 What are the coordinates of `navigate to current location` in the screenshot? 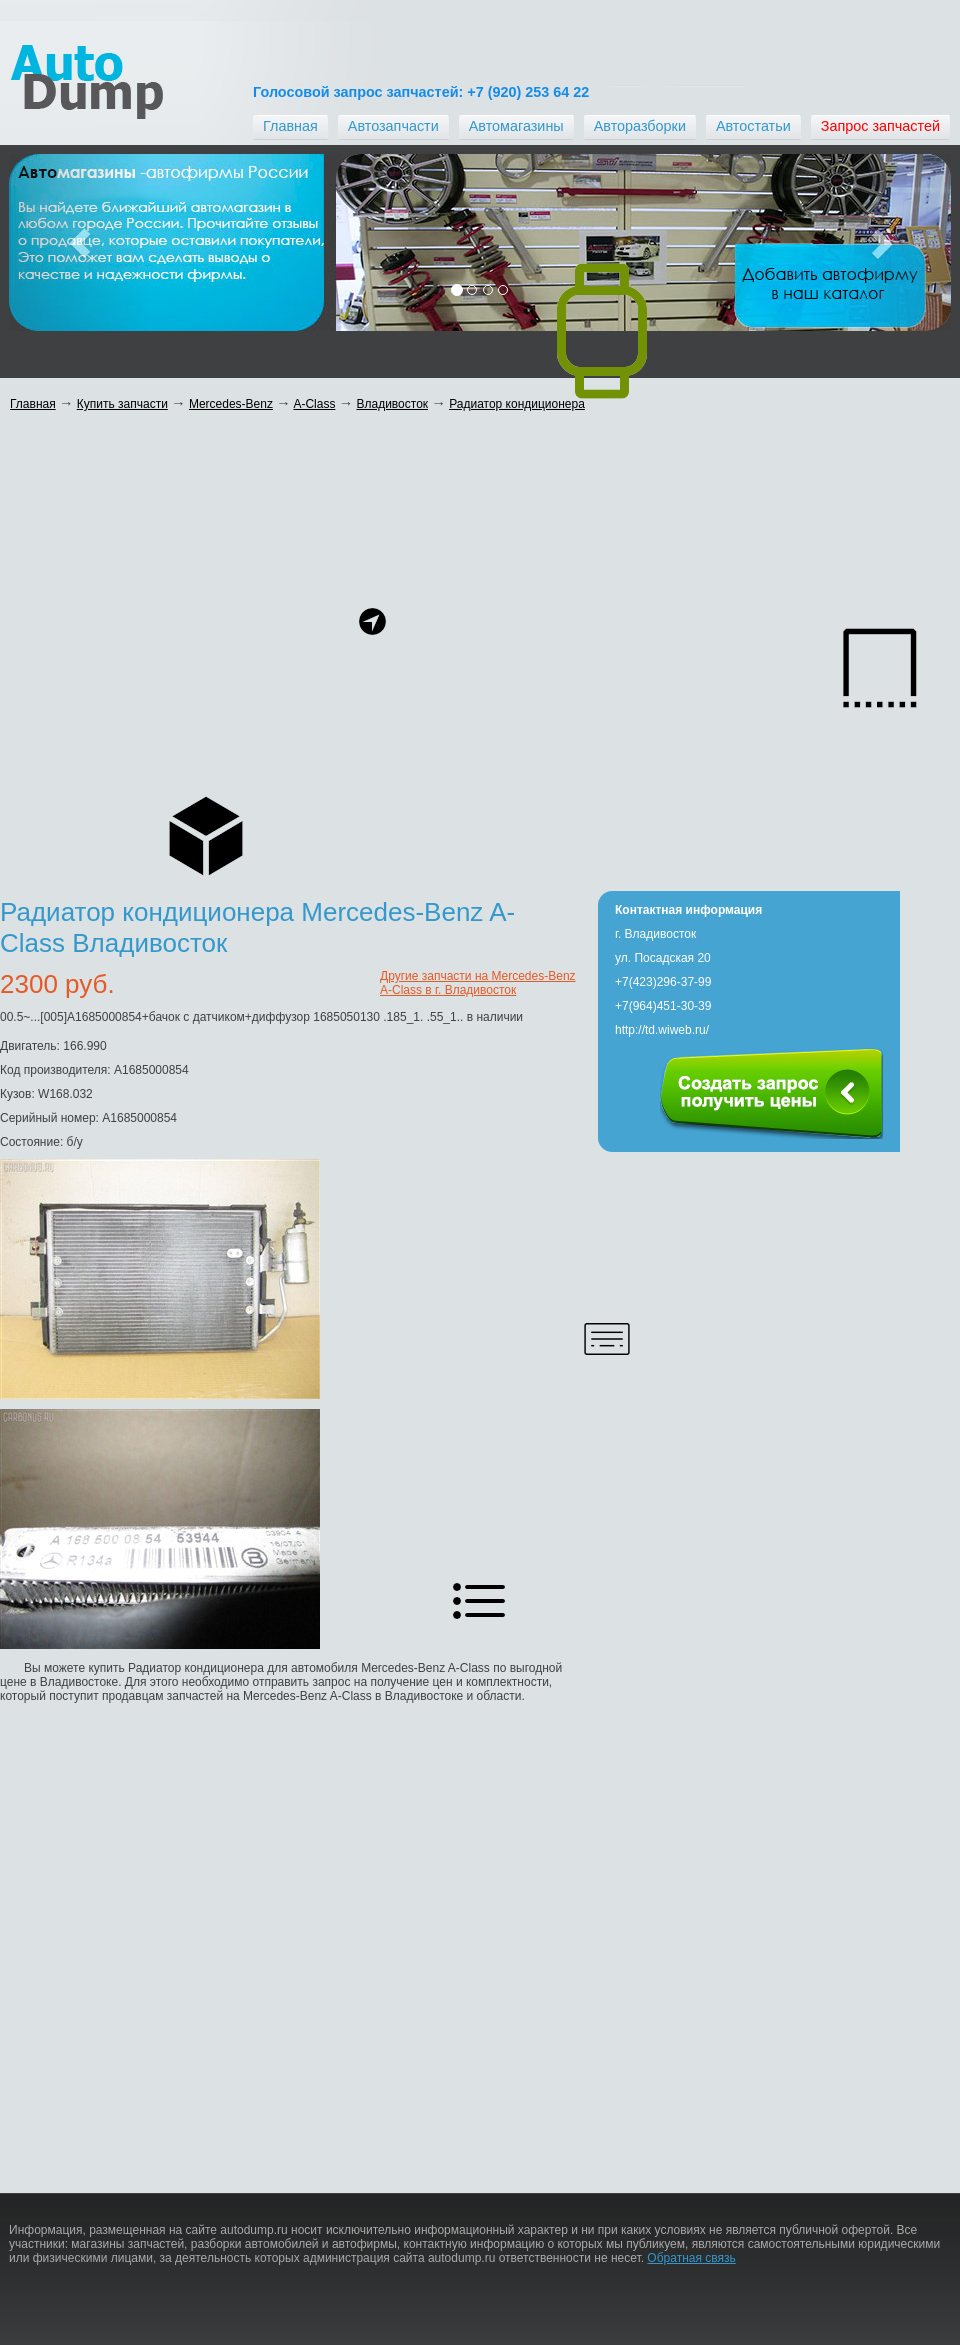 It's located at (372, 621).